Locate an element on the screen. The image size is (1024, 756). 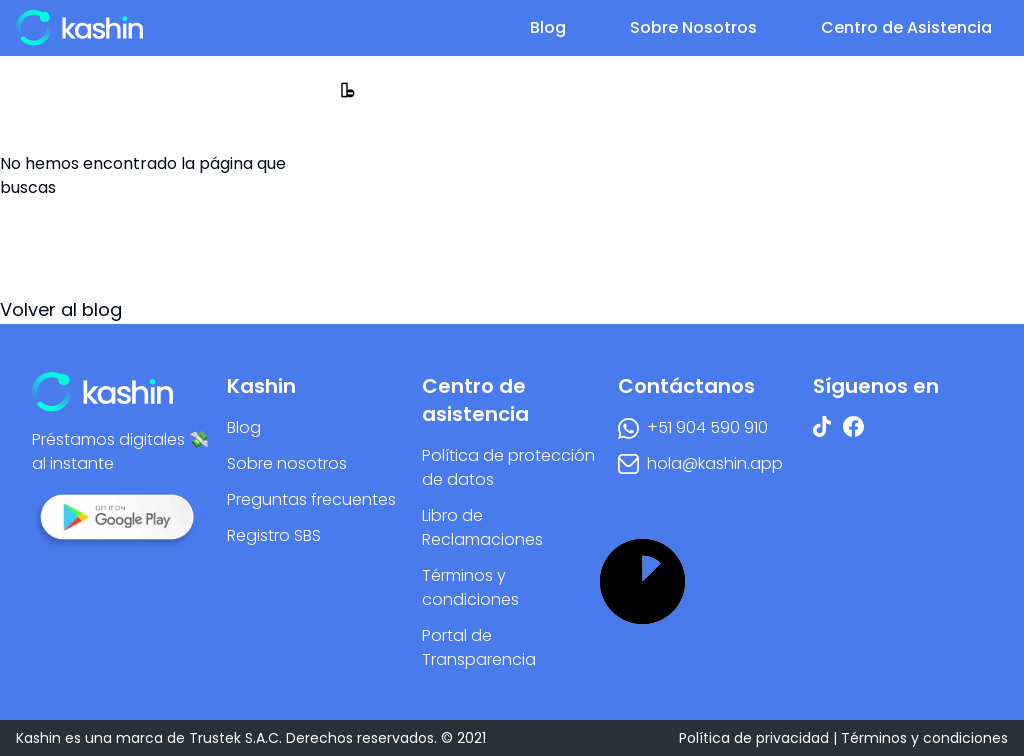
delete a column from a table or spreadsheet is located at coordinates (347, 90).